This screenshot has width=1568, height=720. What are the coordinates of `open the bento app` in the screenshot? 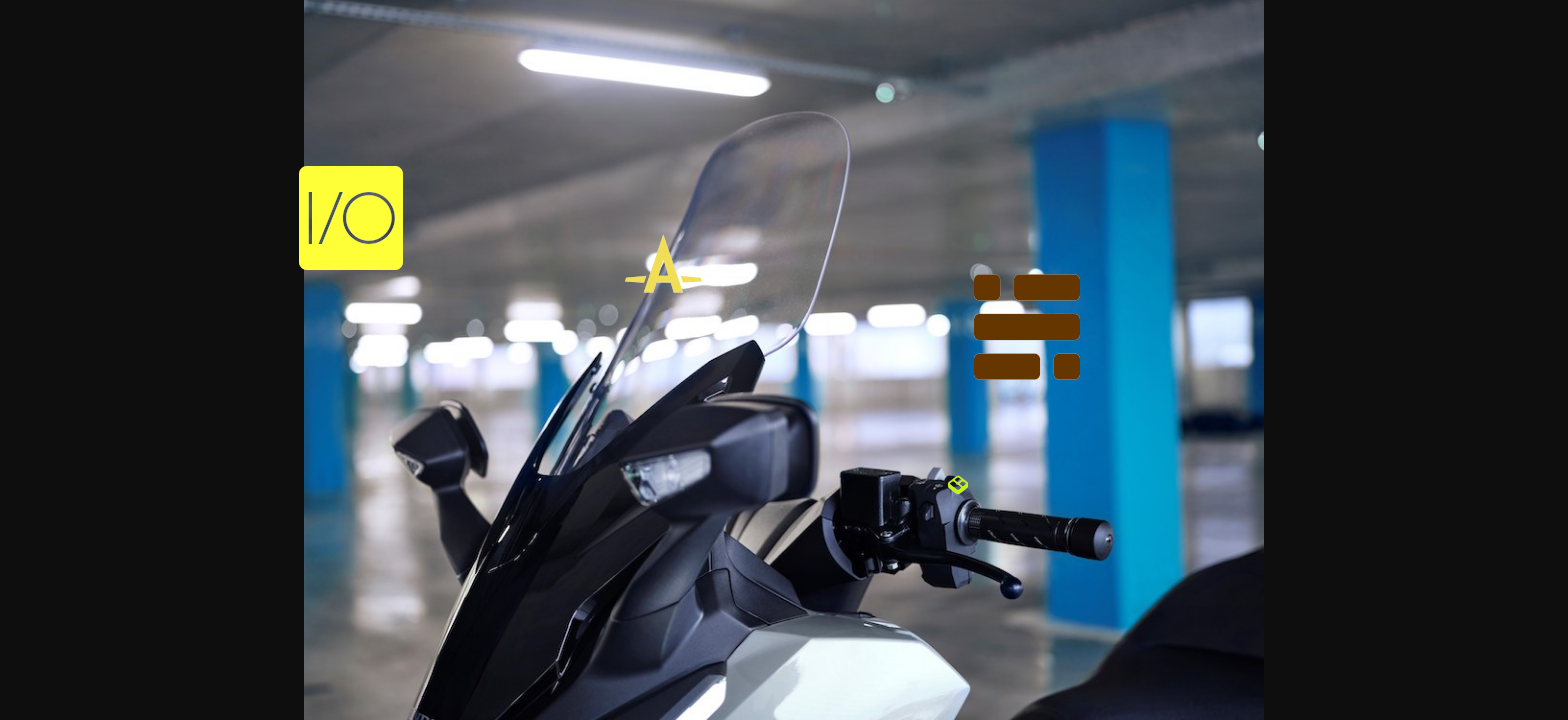 It's located at (958, 485).